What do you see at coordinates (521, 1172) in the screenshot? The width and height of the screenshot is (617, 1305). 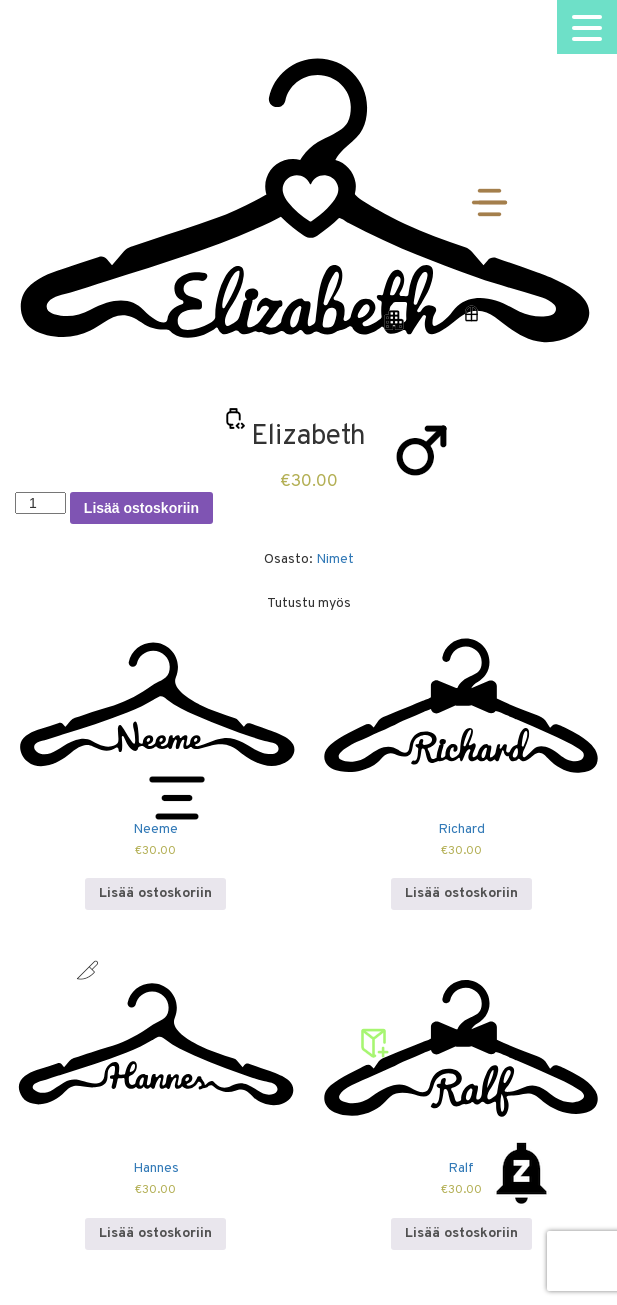 I see `notifications are currently paused or snoozed` at bounding box center [521, 1172].